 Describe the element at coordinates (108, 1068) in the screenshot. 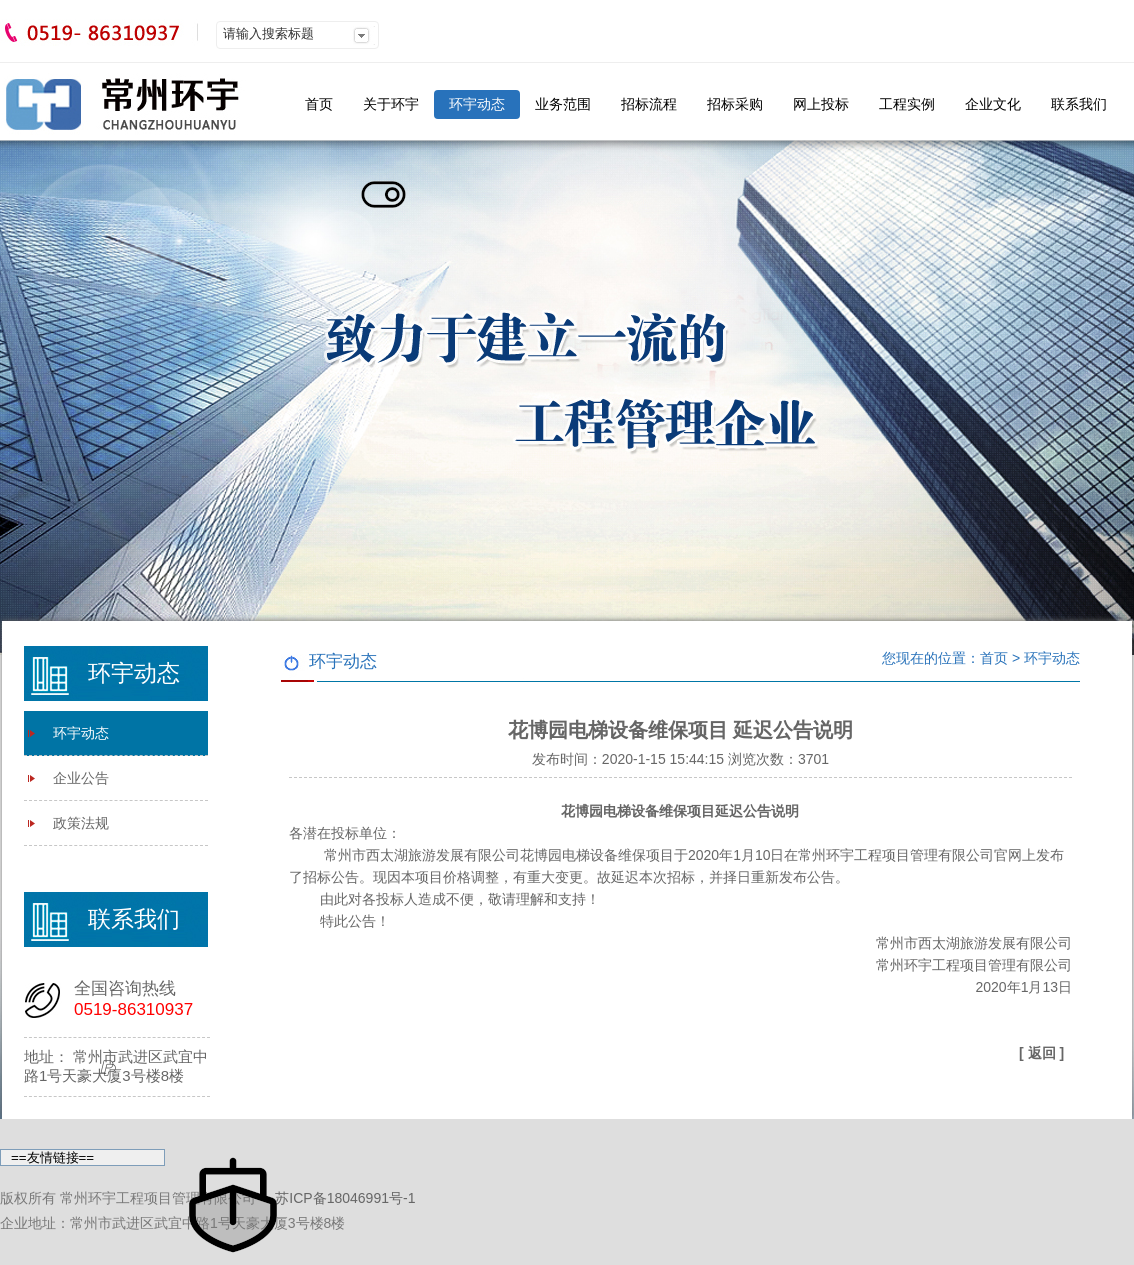

I see `pay with paypal` at that location.